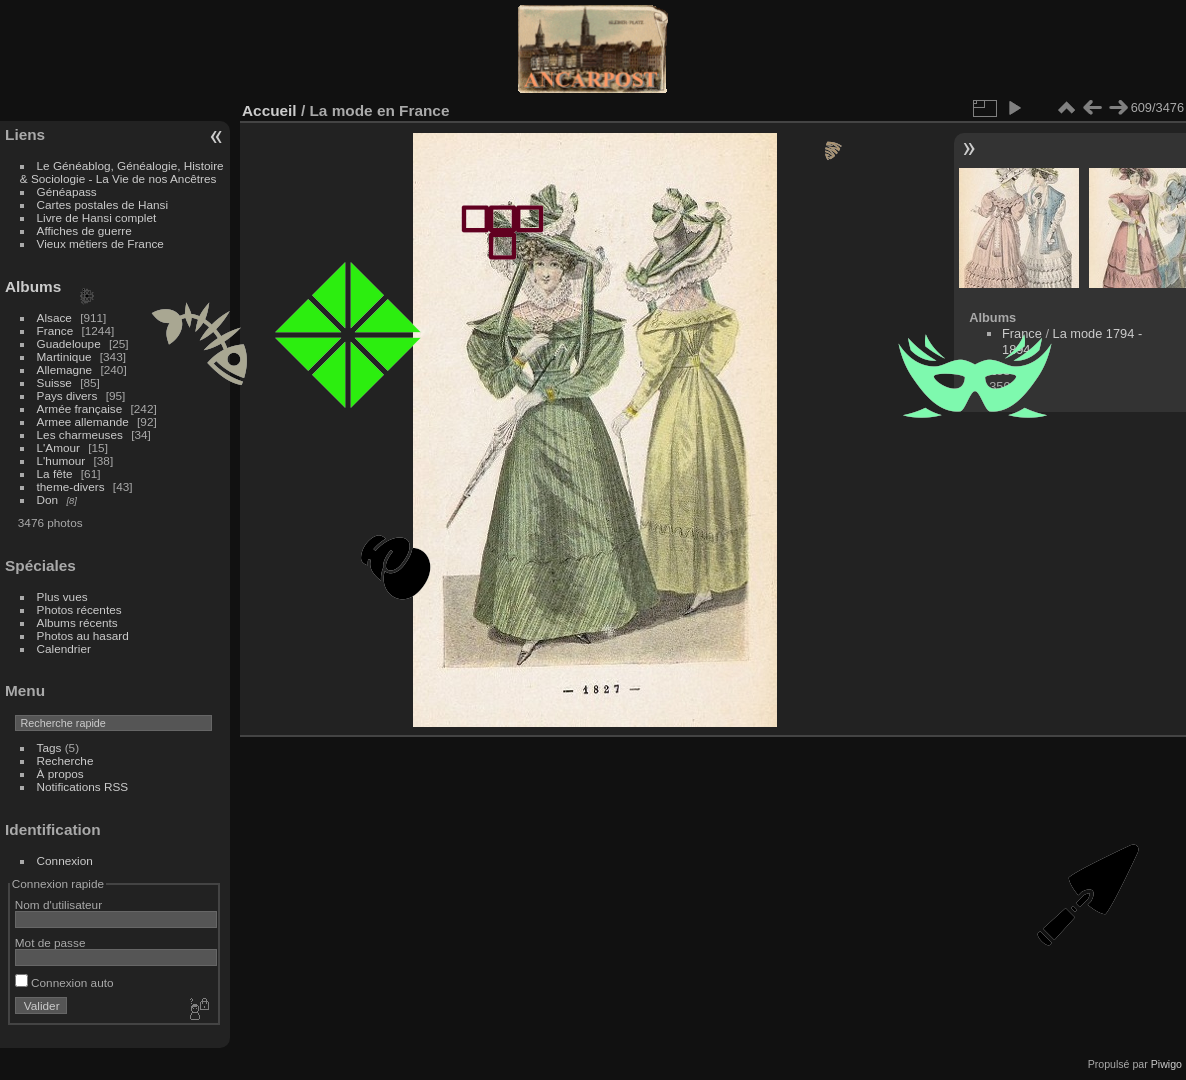 The width and height of the screenshot is (1186, 1080). Describe the element at coordinates (87, 296) in the screenshot. I see `indicates cold temperature or low reading` at that location.